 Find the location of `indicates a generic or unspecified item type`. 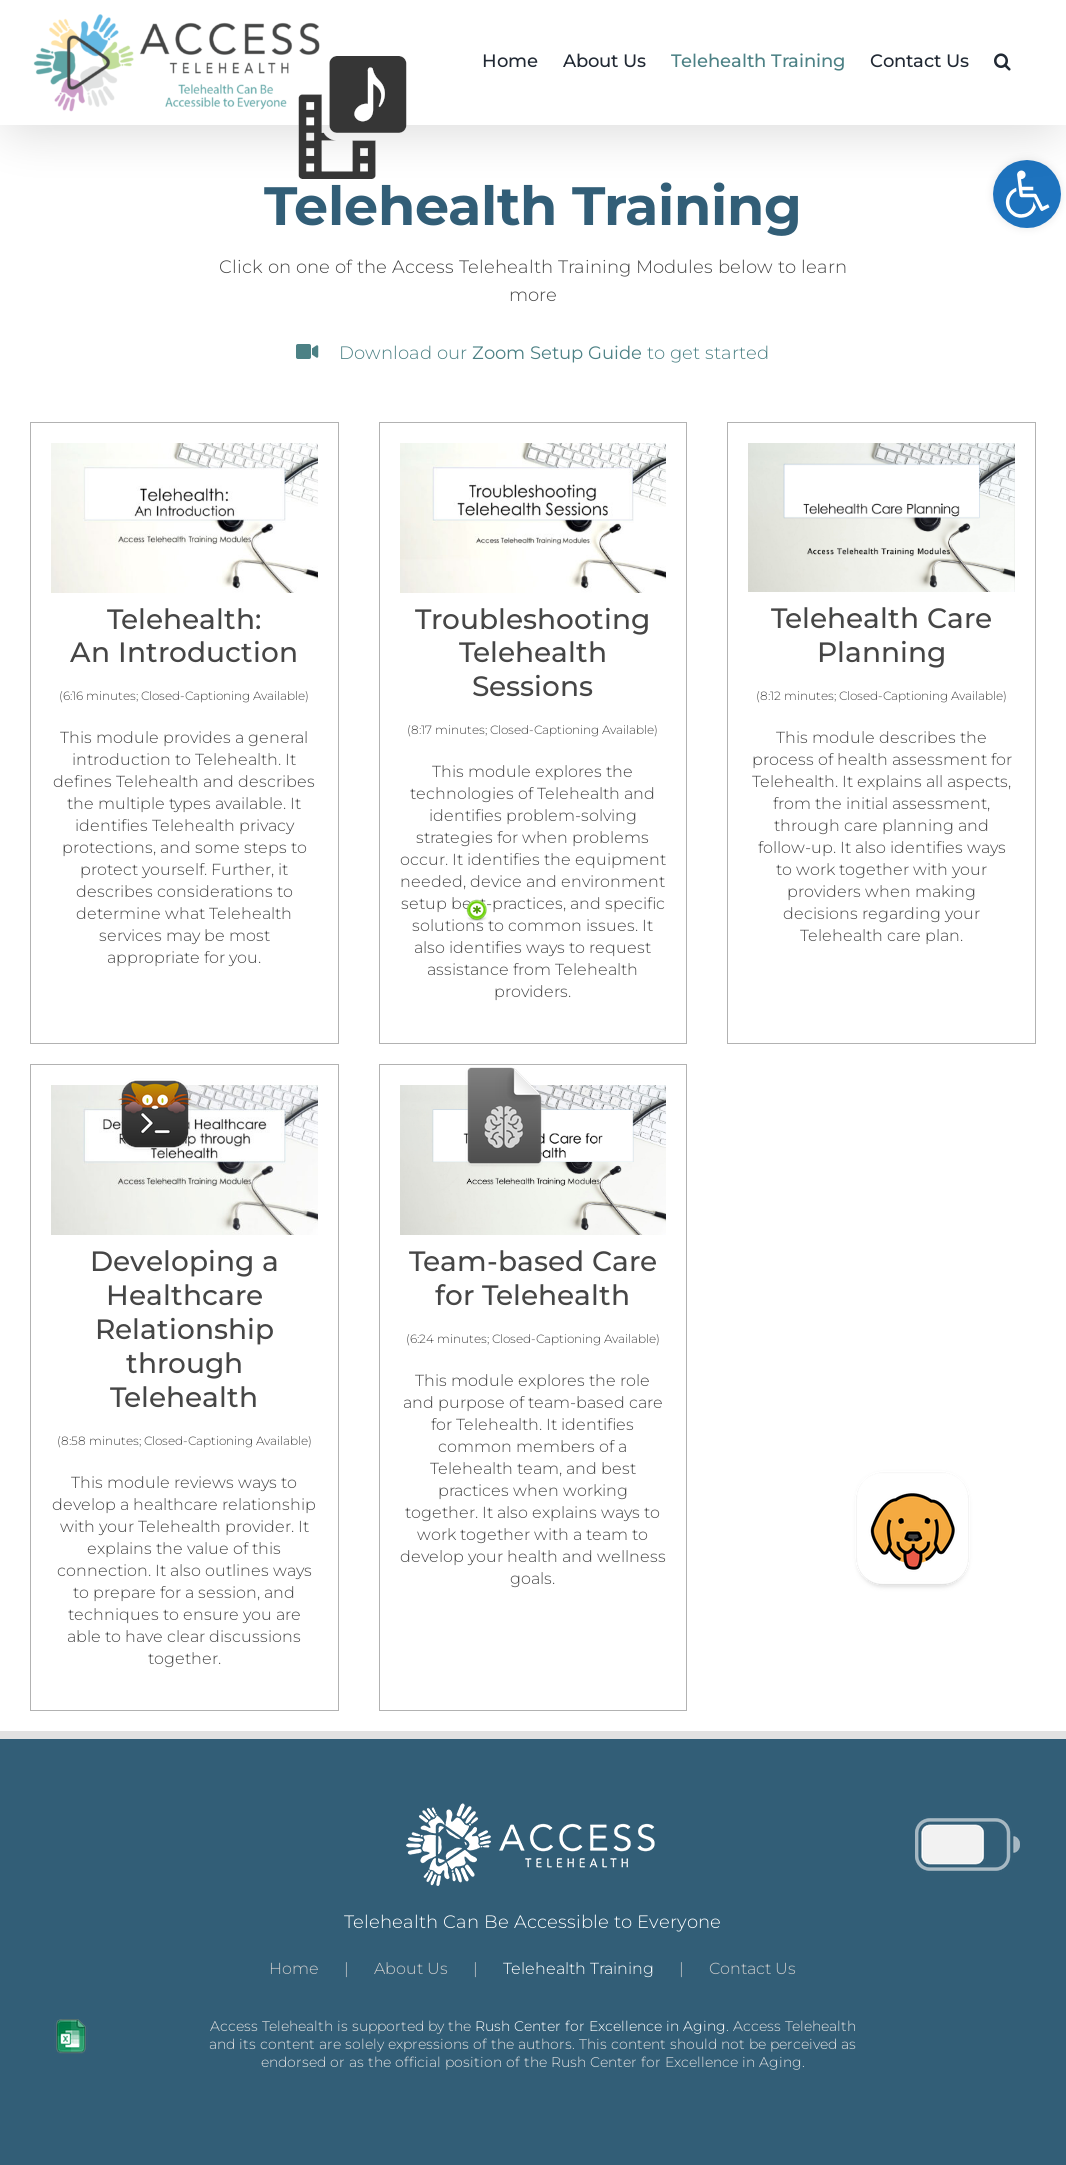

indicates a generic or unspecified item type is located at coordinates (477, 910).